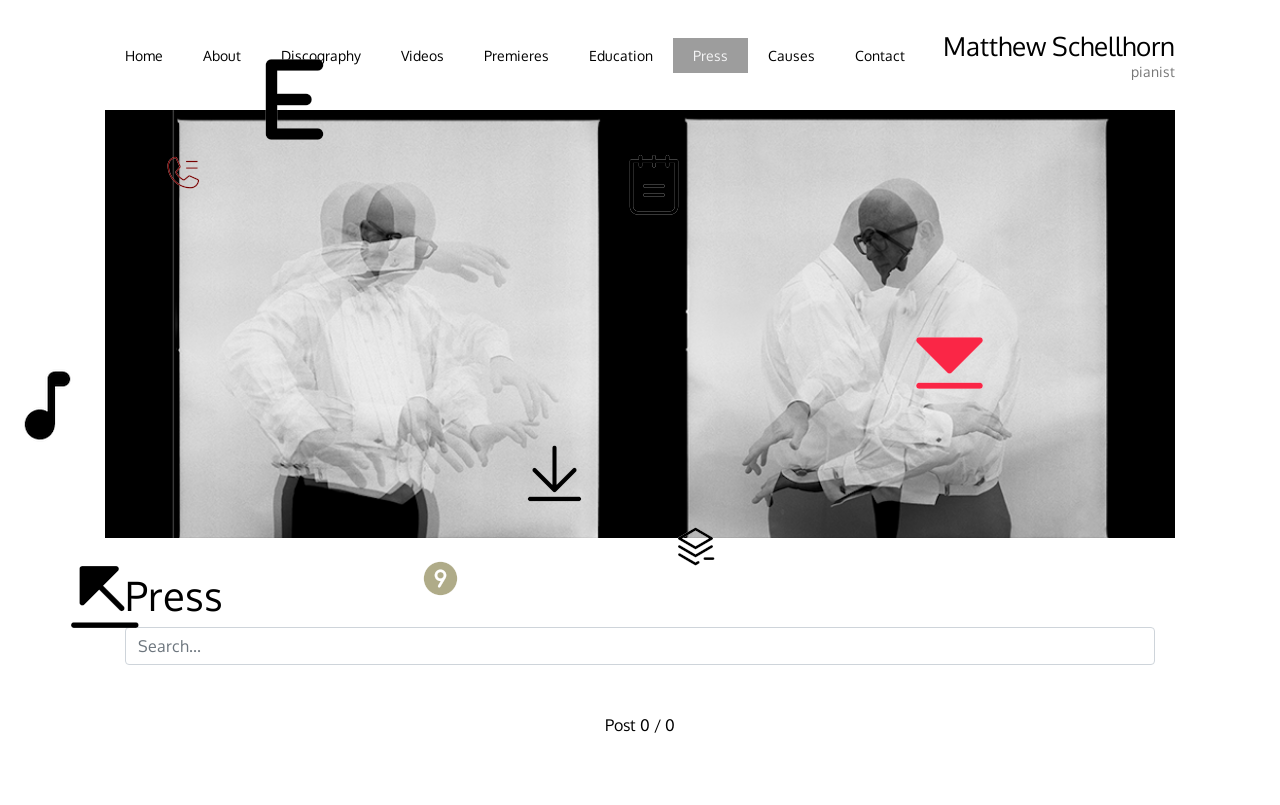 This screenshot has width=1280, height=805. Describe the element at coordinates (695, 546) in the screenshot. I see `remove a layer from the stack` at that location.